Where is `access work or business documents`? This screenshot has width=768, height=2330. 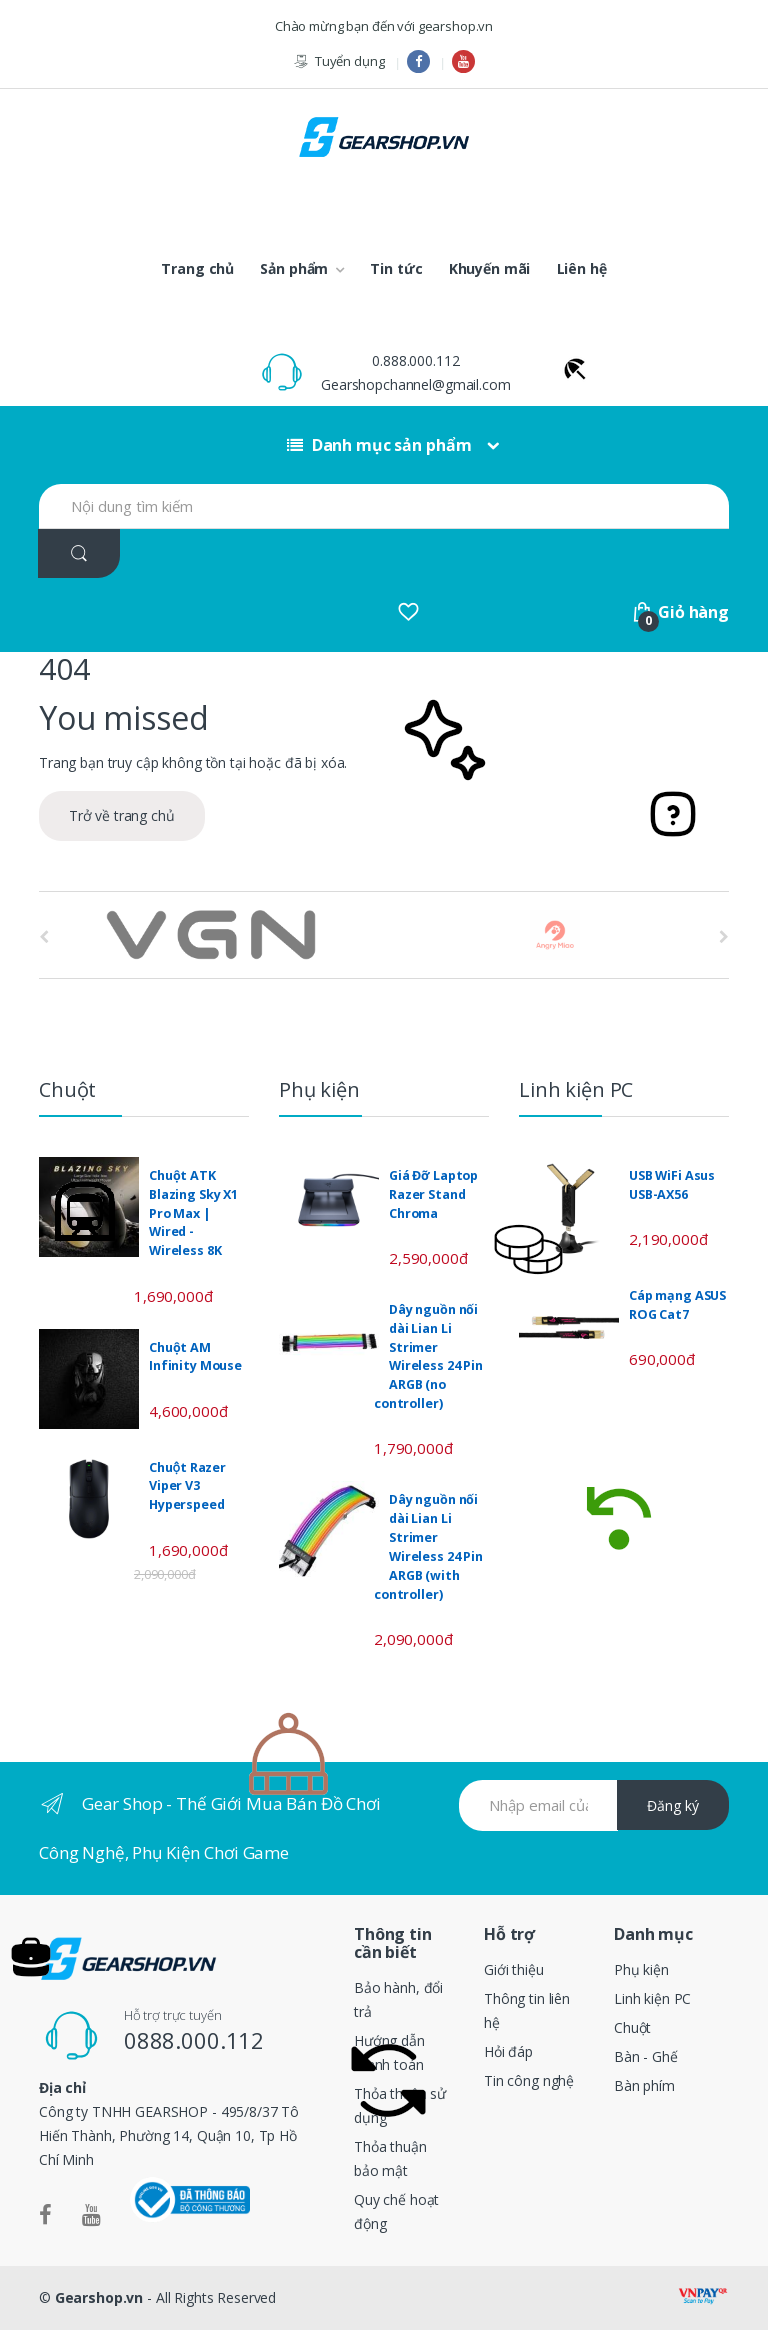
access work or business documents is located at coordinates (31, 1957).